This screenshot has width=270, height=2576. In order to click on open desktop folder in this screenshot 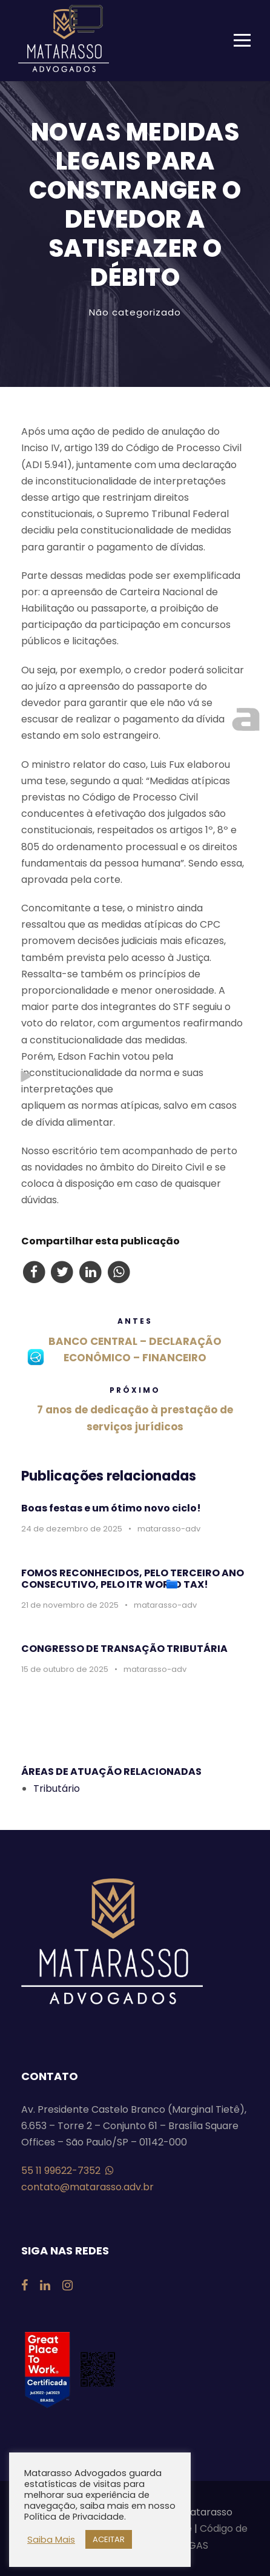, I will do `click(172, 1584)`.